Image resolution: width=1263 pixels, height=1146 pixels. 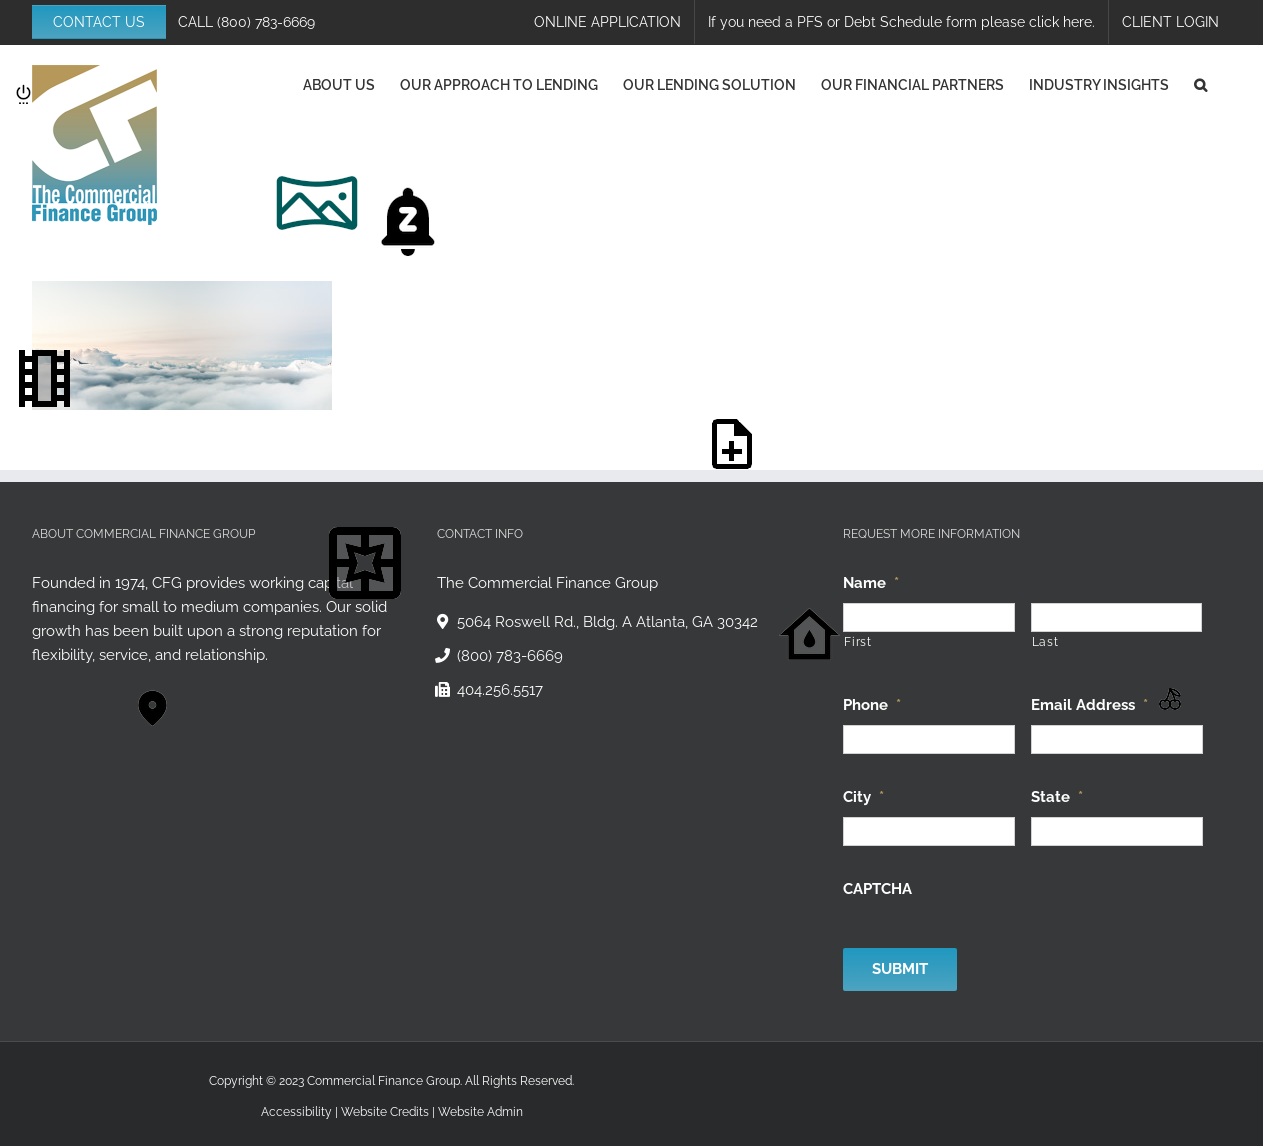 I want to click on view or set a location on the map, so click(x=152, y=708).